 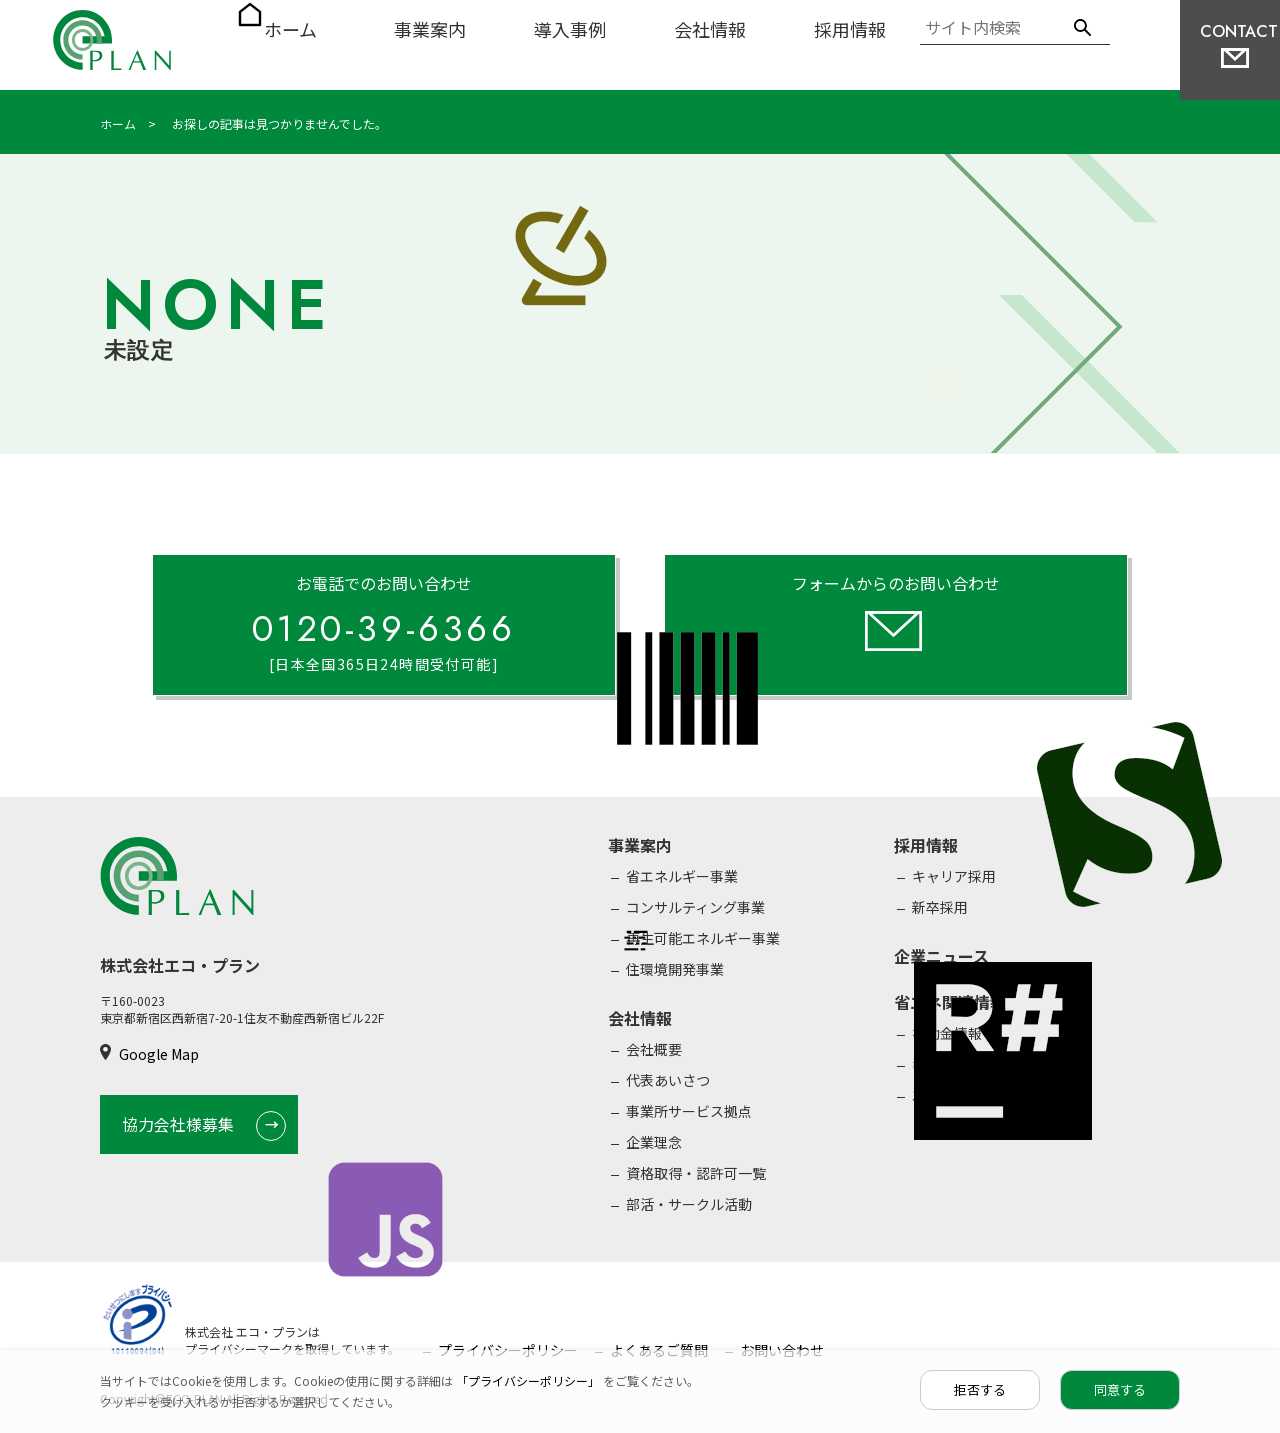 I want to click on access radar or scanning functionality, so click(x=561, y=256).